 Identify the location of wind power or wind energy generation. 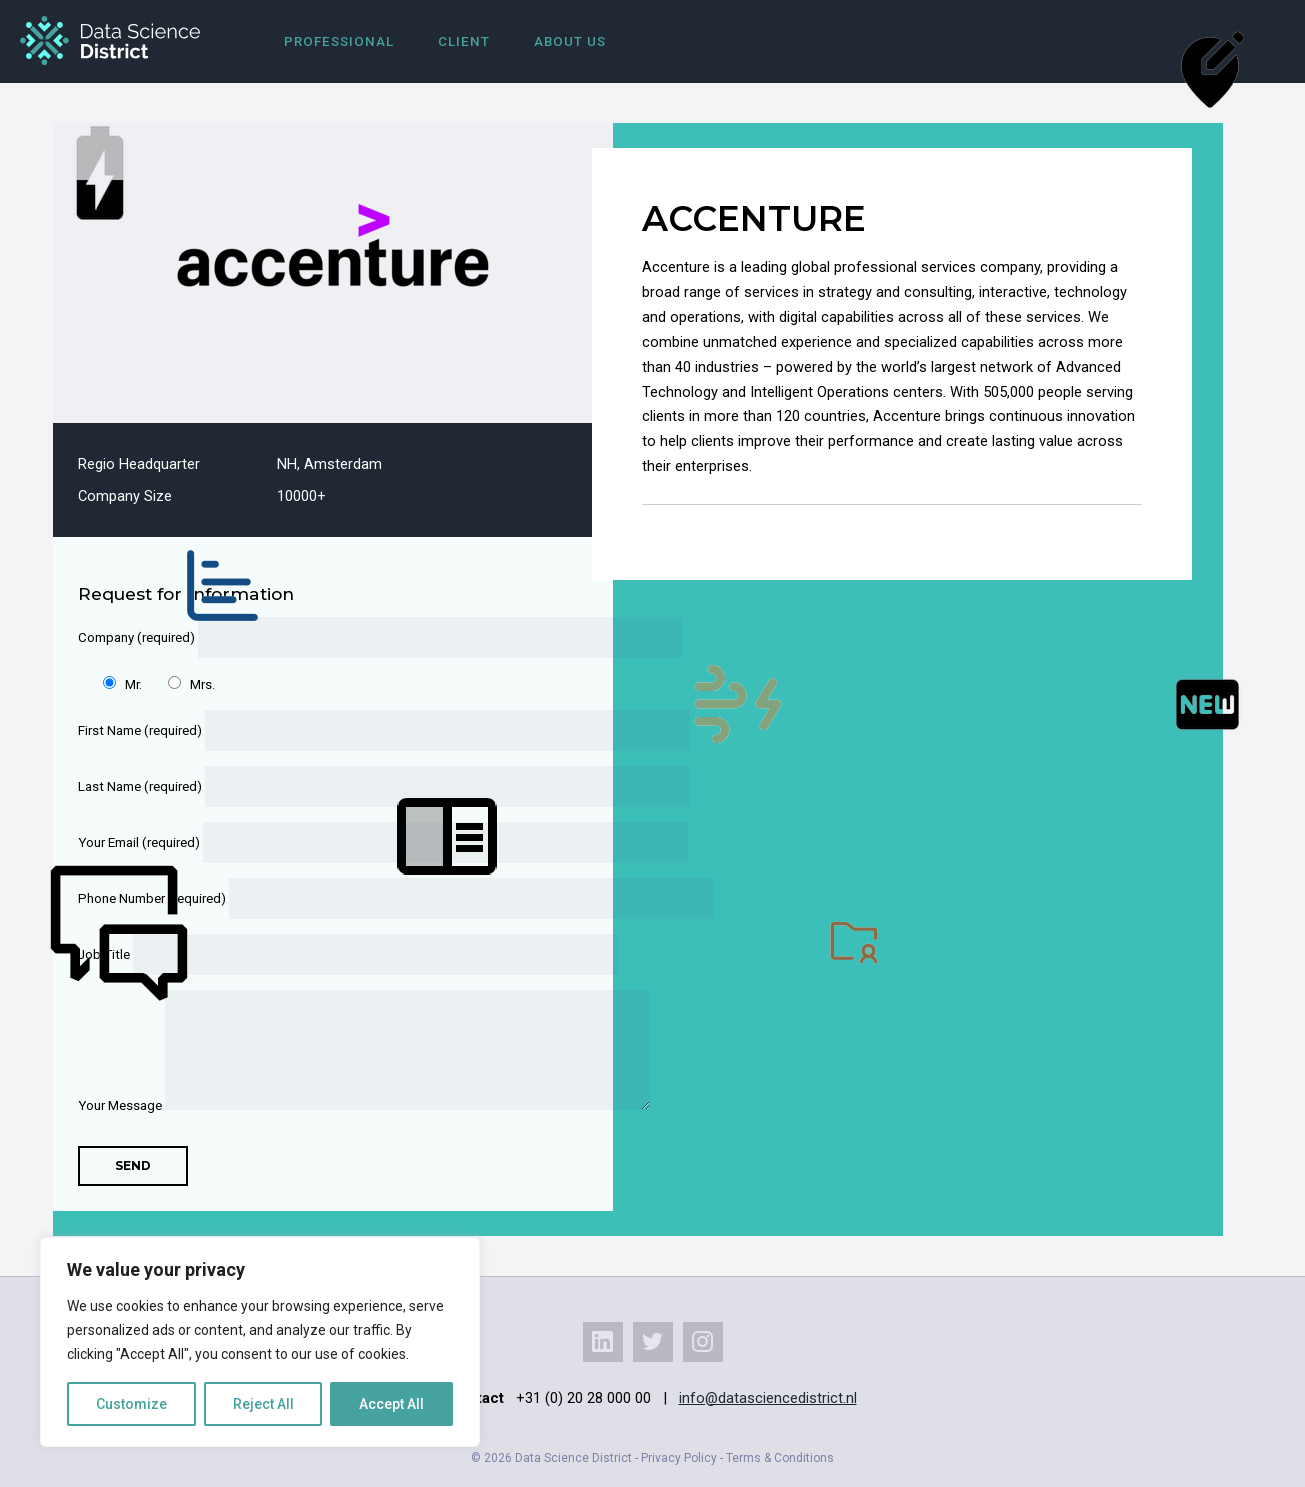
(738, 704).